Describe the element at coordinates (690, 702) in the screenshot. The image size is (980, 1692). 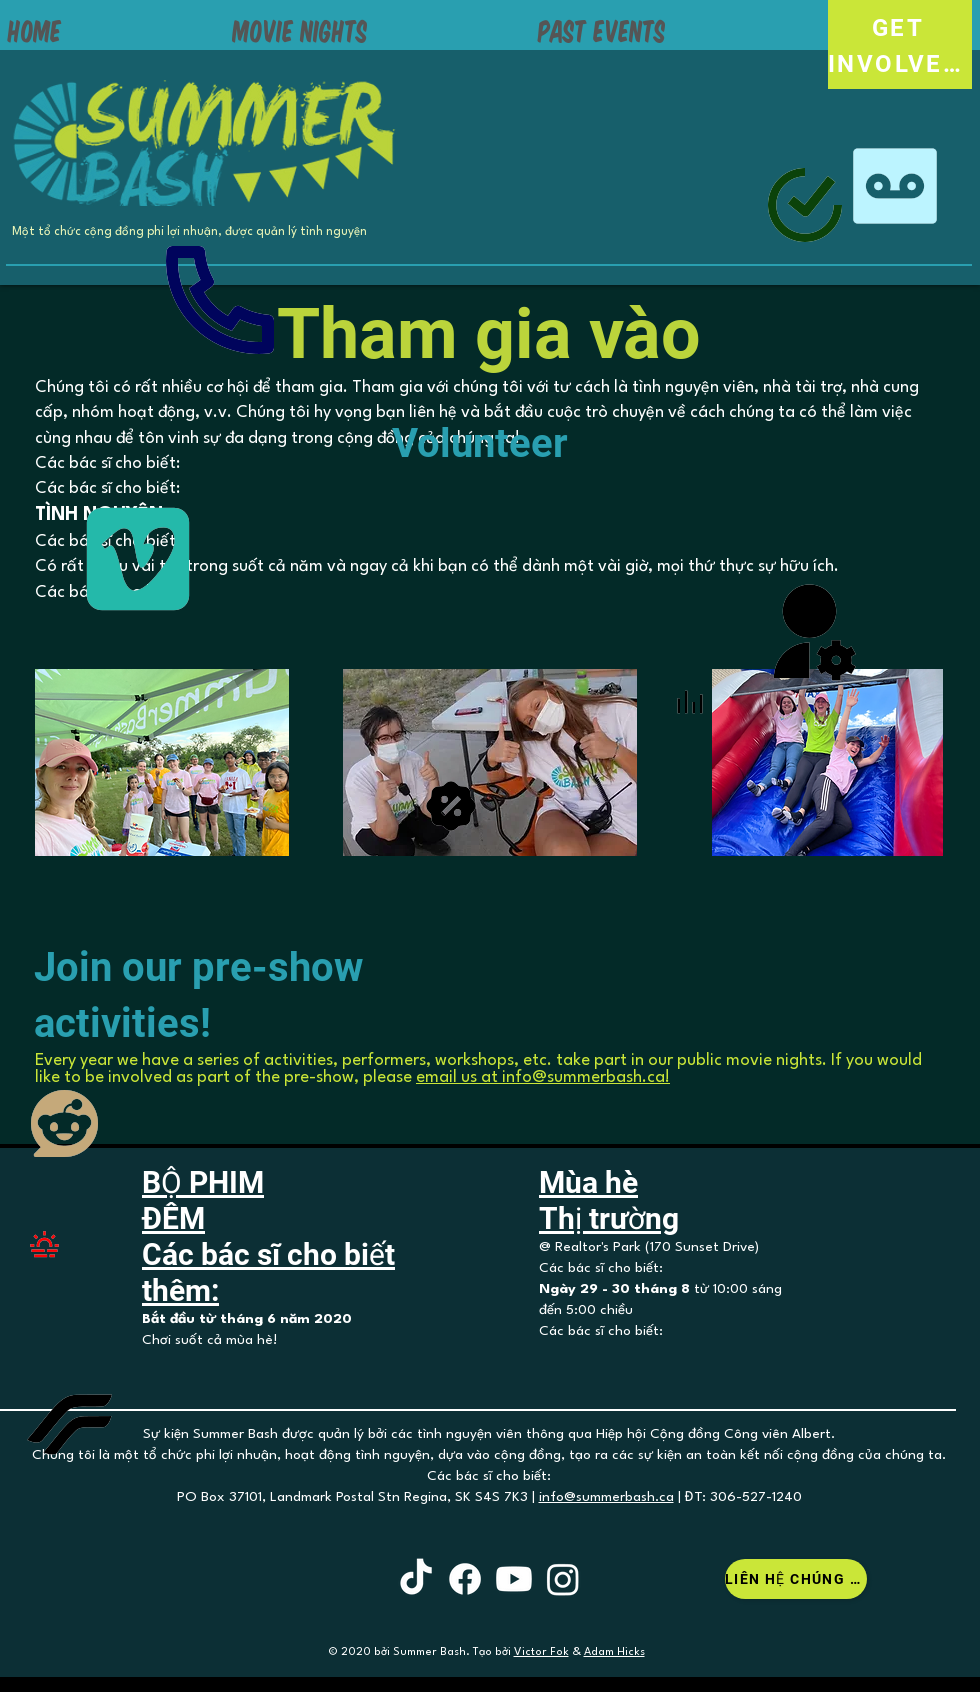
I see `audio equalizer or sound level visualization` at that location.